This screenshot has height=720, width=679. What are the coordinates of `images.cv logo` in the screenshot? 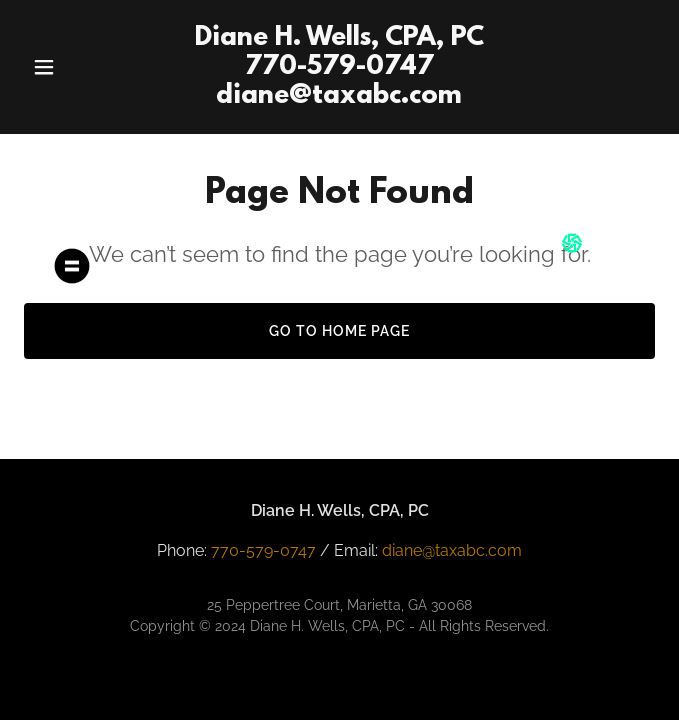 It's located at (572, 243).